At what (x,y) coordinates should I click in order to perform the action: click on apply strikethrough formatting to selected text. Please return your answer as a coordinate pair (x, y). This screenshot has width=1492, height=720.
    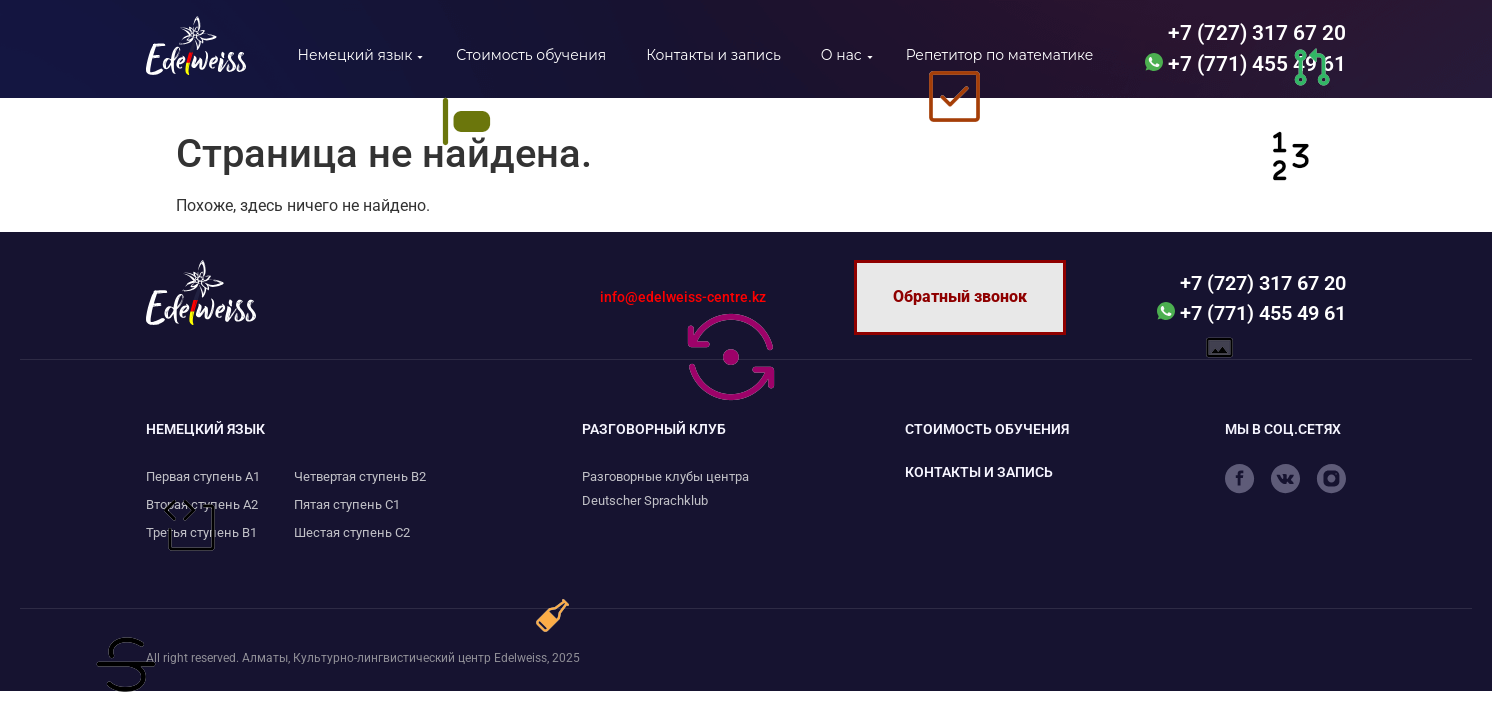
    Looking at the image, I should click on (126, 665).